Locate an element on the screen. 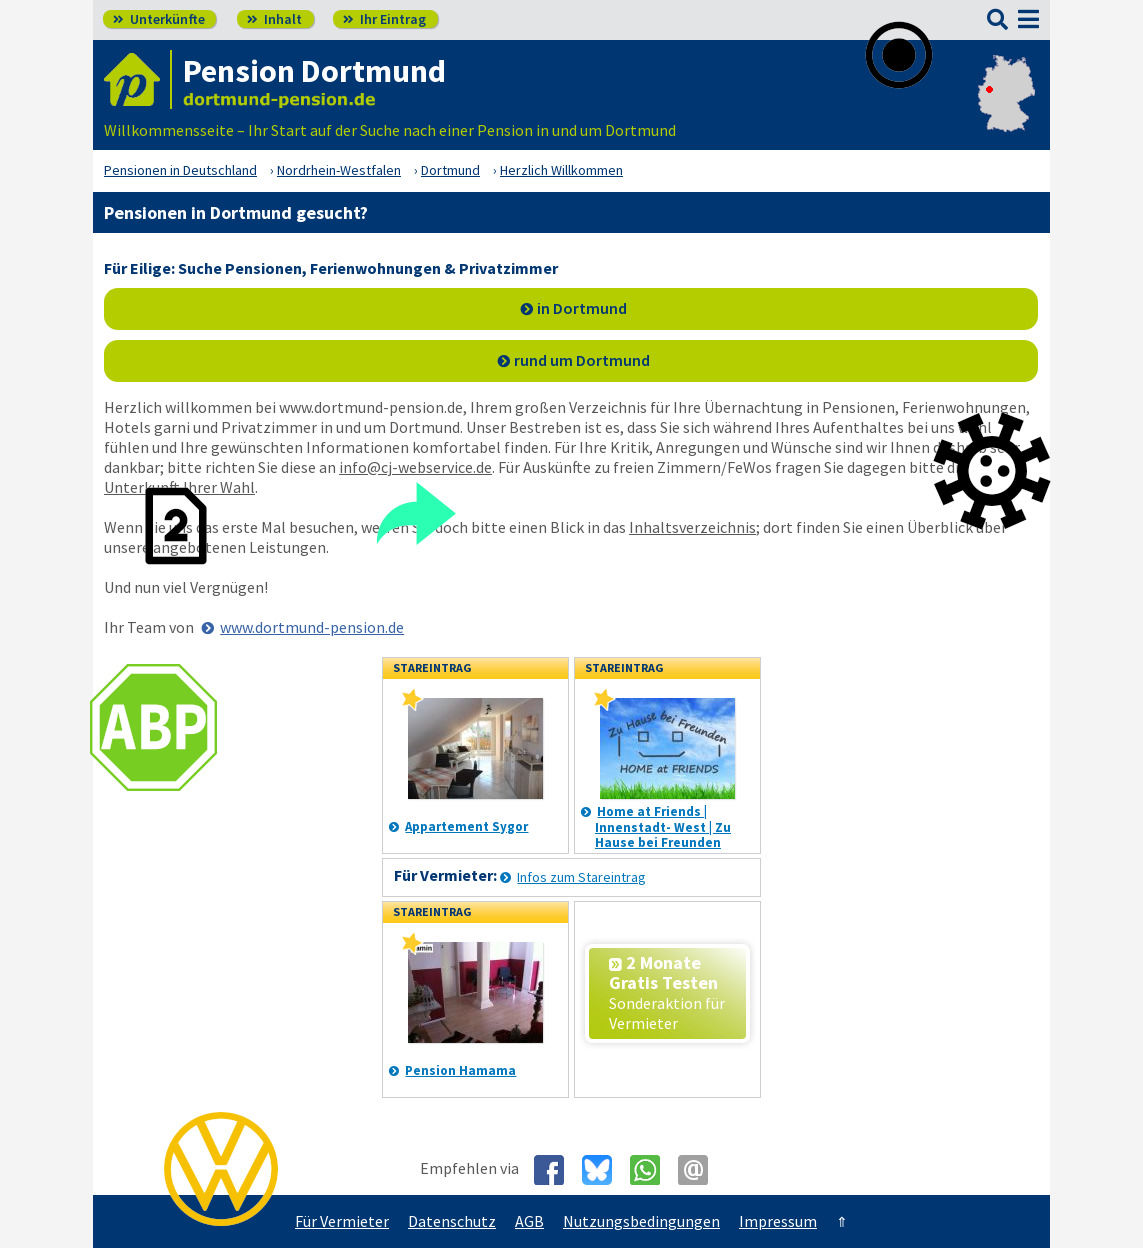  share content to another app or person is located at coordinates (412, 517).